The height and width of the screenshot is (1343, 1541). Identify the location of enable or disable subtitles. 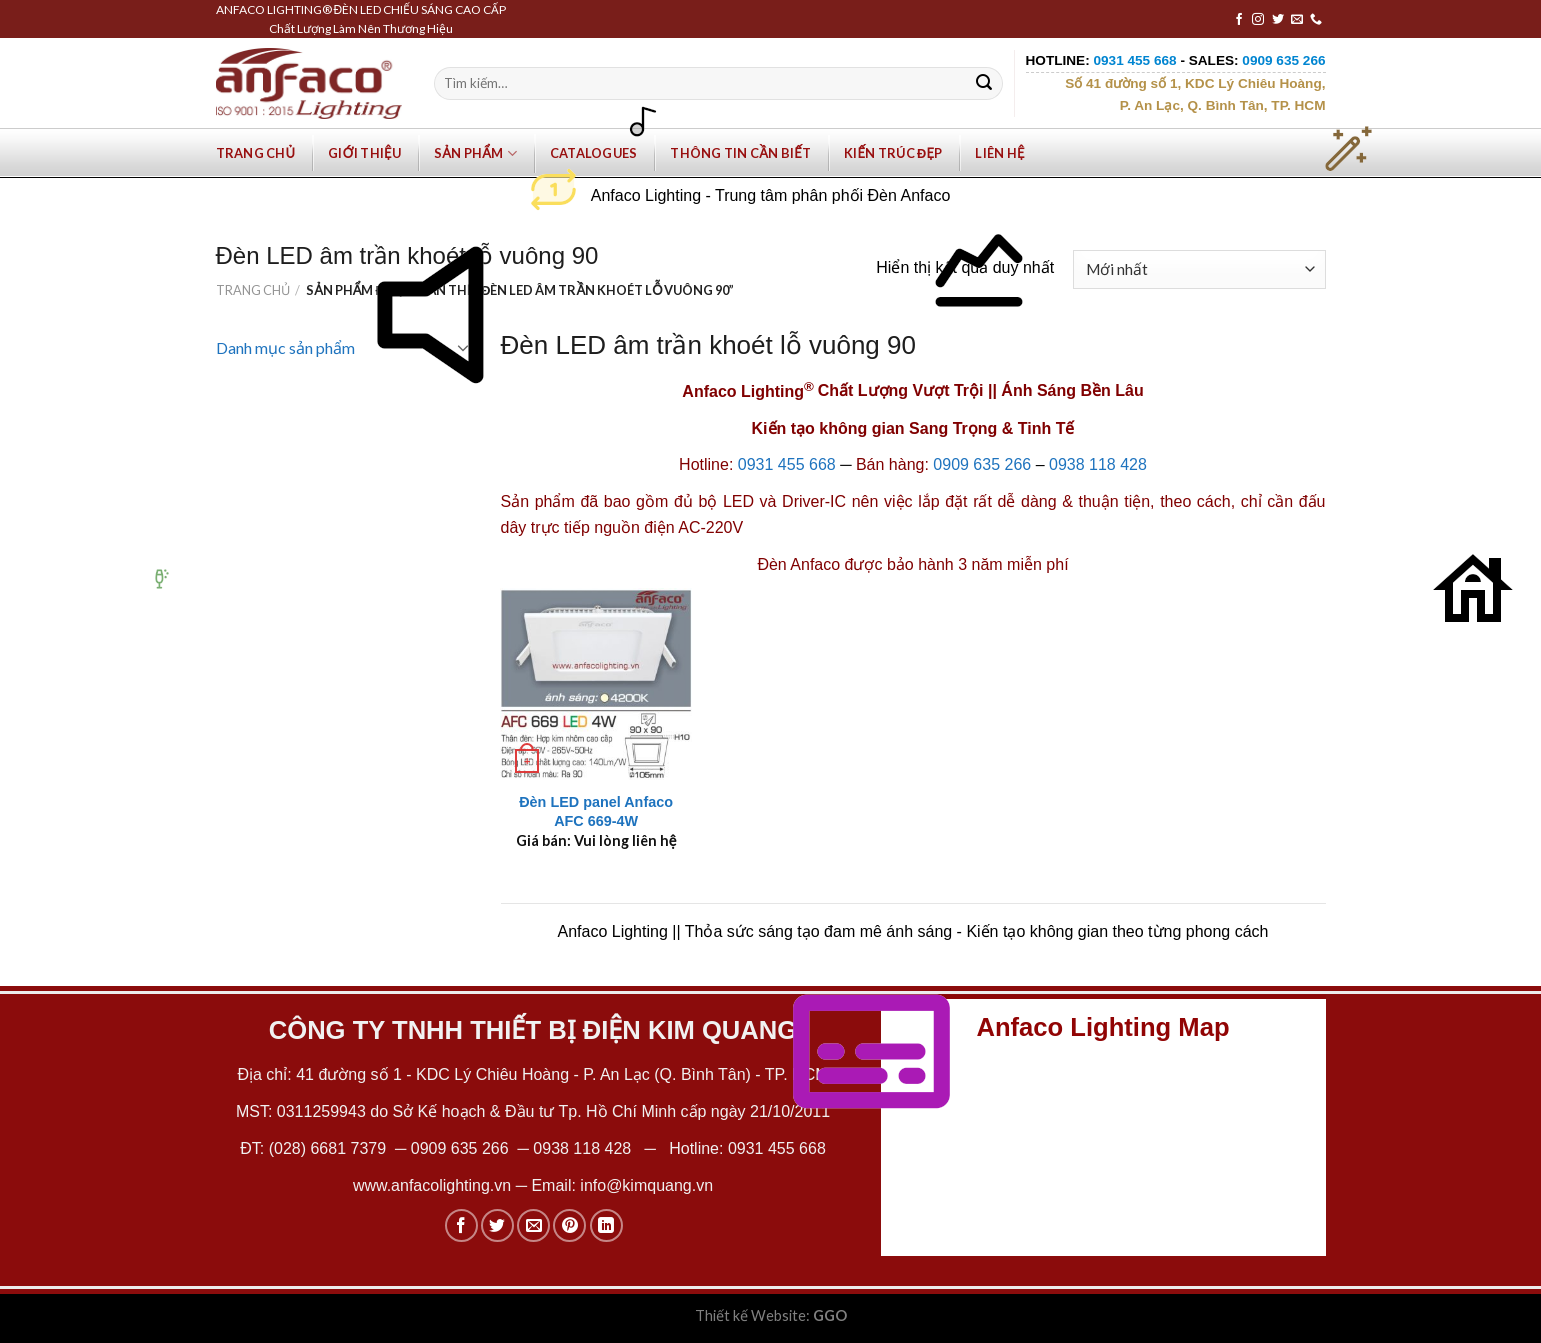
(871, 1051).